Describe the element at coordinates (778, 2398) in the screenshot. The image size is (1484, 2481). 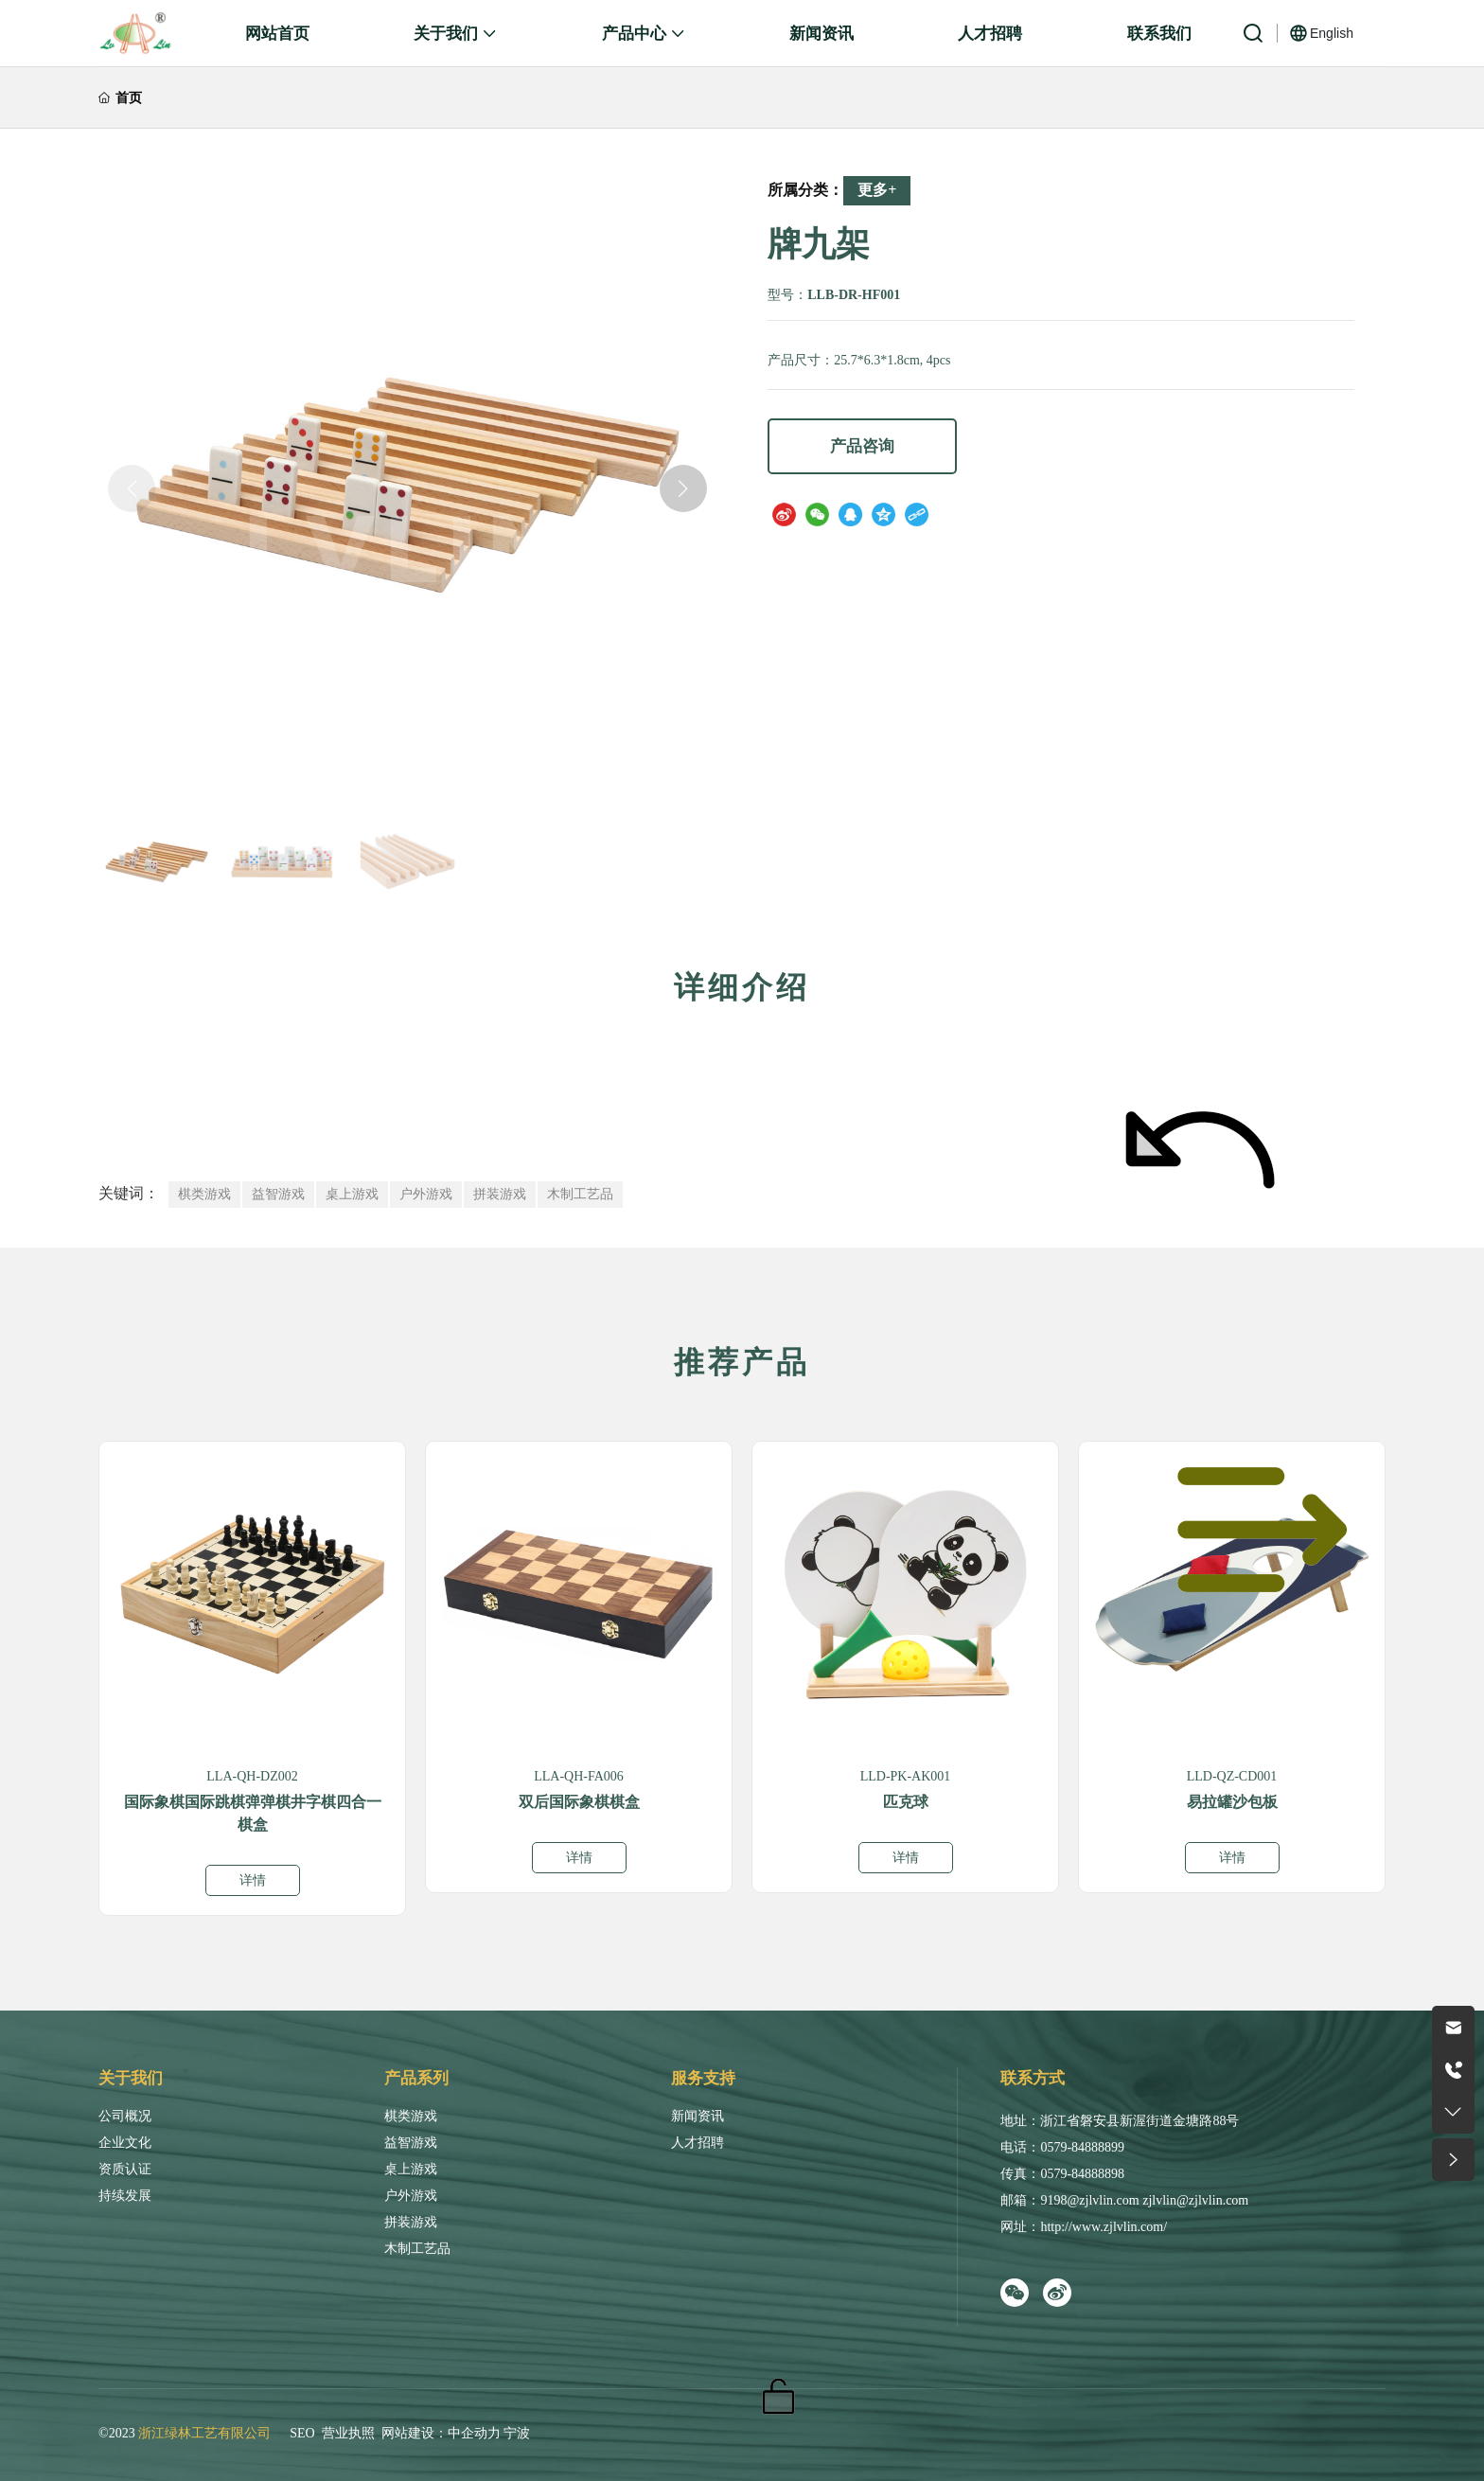
I see `unlocked or unsecured state` at that location.